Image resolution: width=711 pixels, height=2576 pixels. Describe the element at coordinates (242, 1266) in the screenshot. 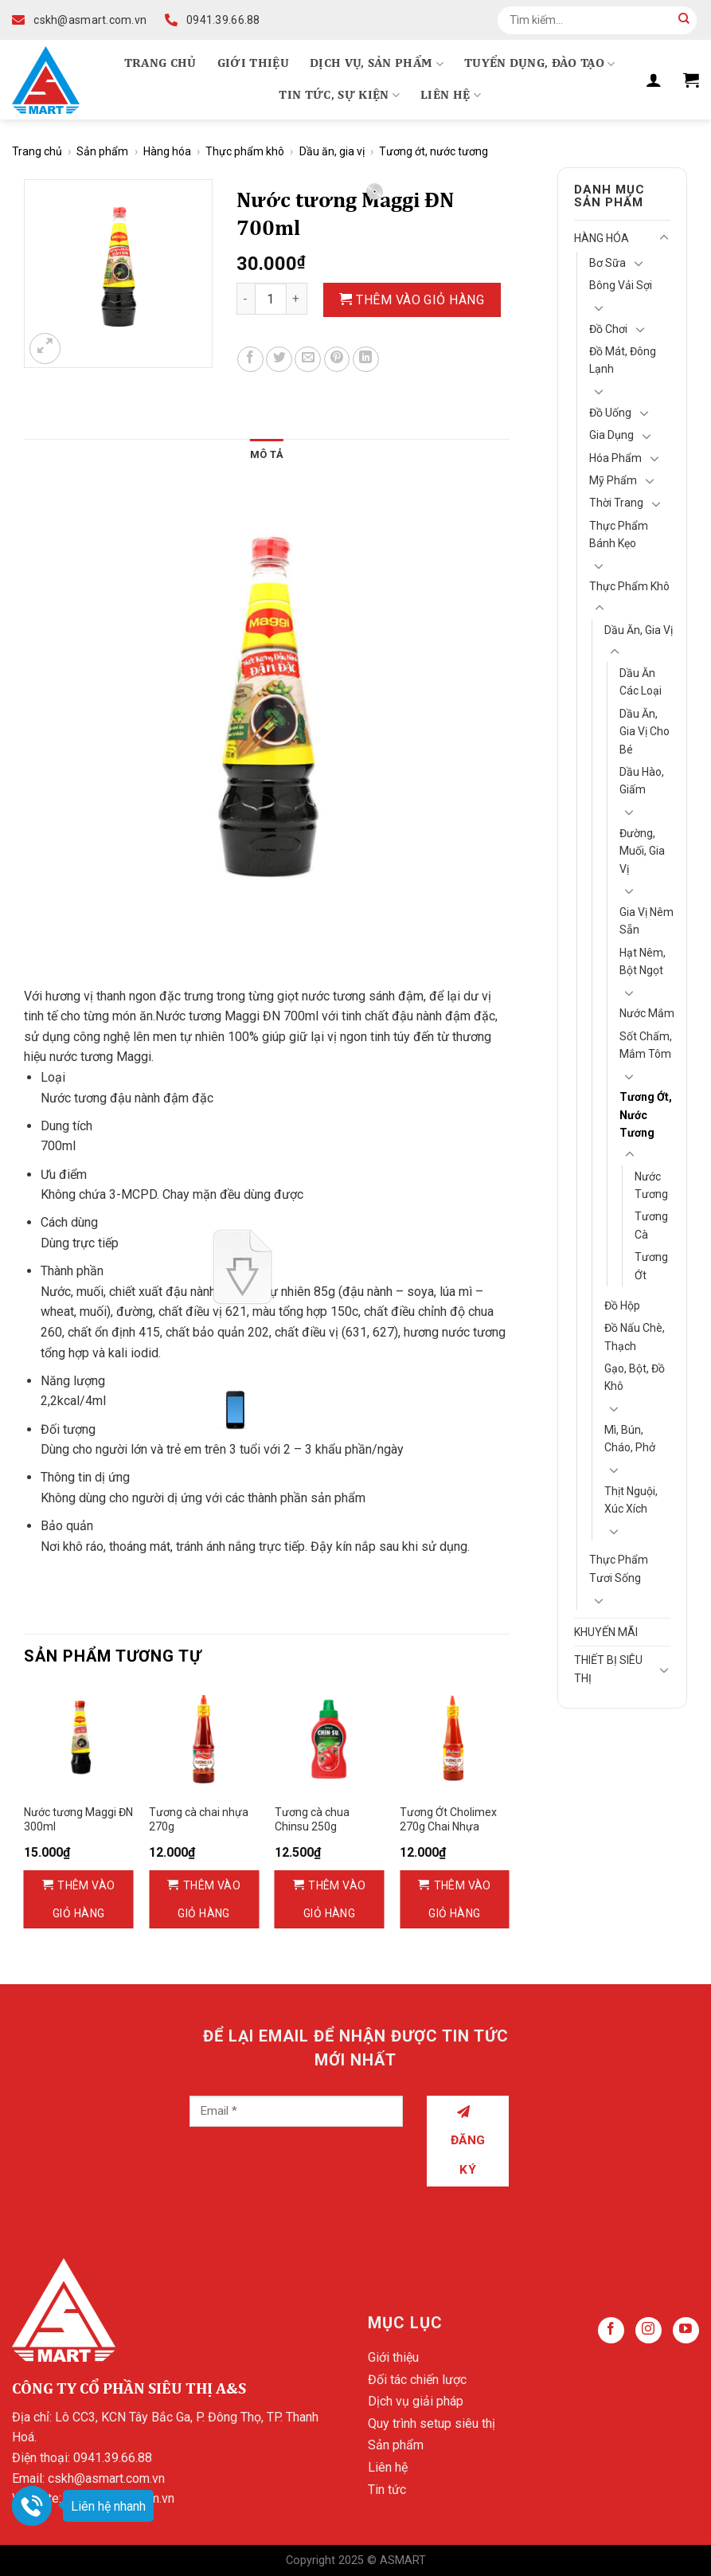

I see `install file or package` at that location.